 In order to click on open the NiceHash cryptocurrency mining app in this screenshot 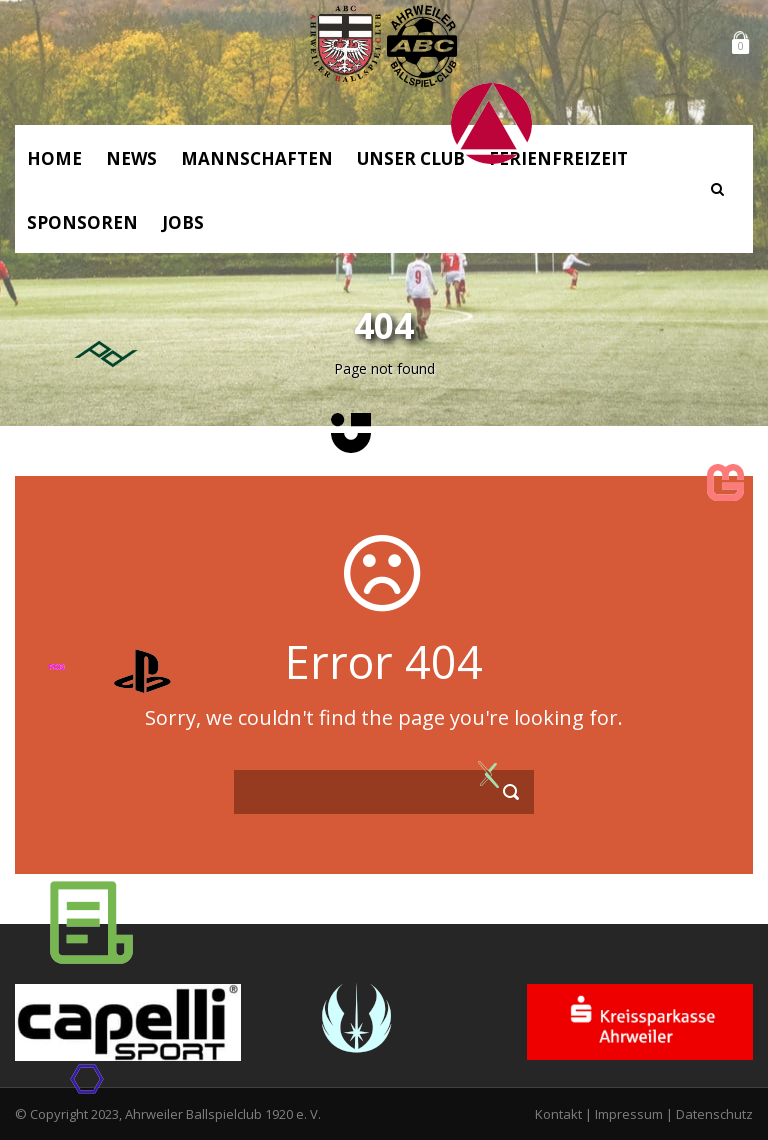, I will do `click(351, 433)`.